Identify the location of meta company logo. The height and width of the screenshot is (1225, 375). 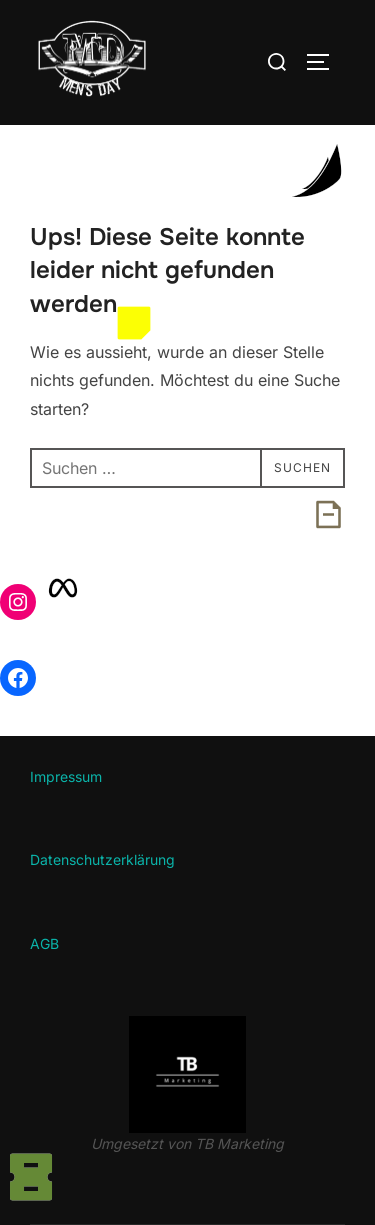
(63, 588).